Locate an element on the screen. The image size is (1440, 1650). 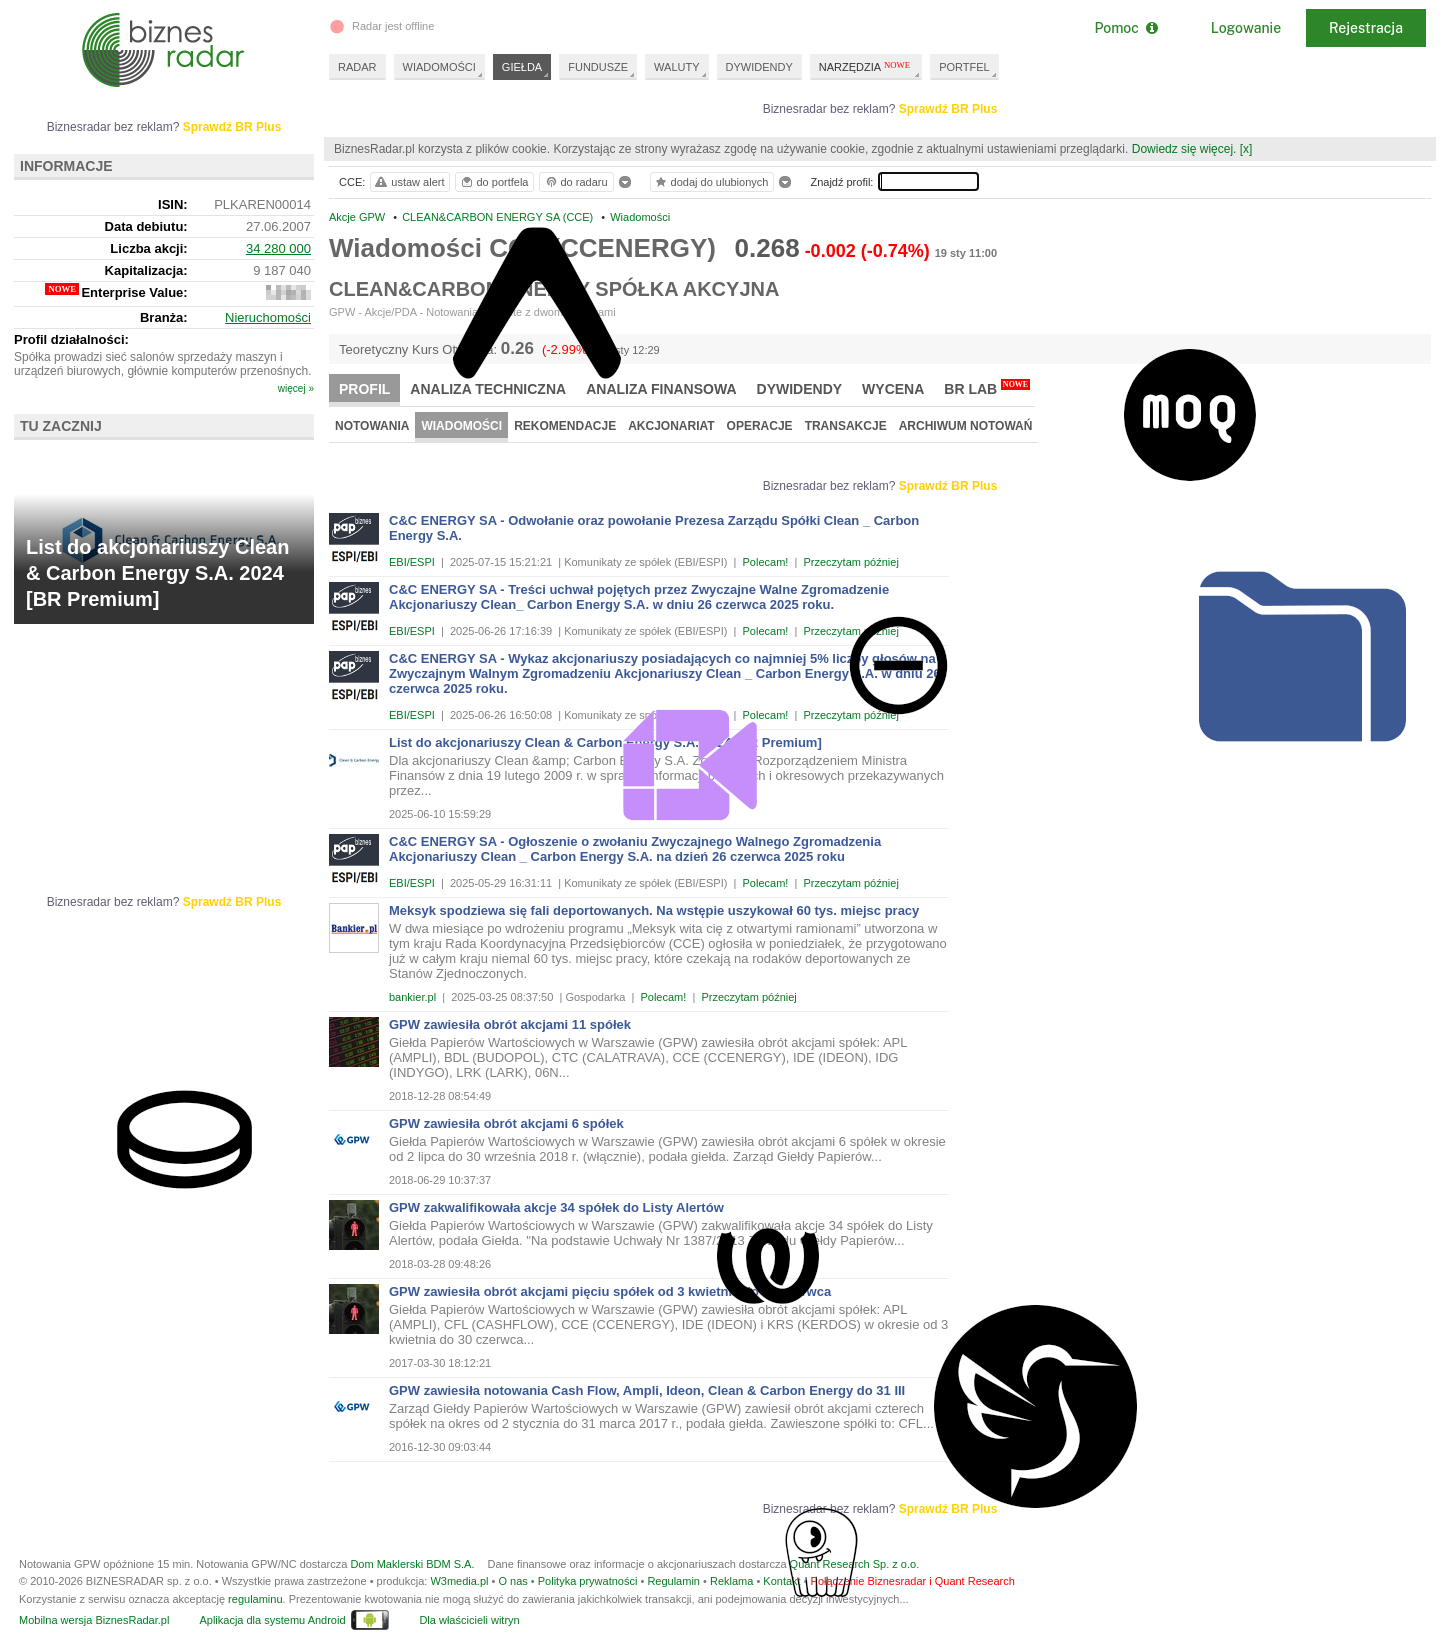
ScyllaDB logo is located at coordinates (821, 1552).